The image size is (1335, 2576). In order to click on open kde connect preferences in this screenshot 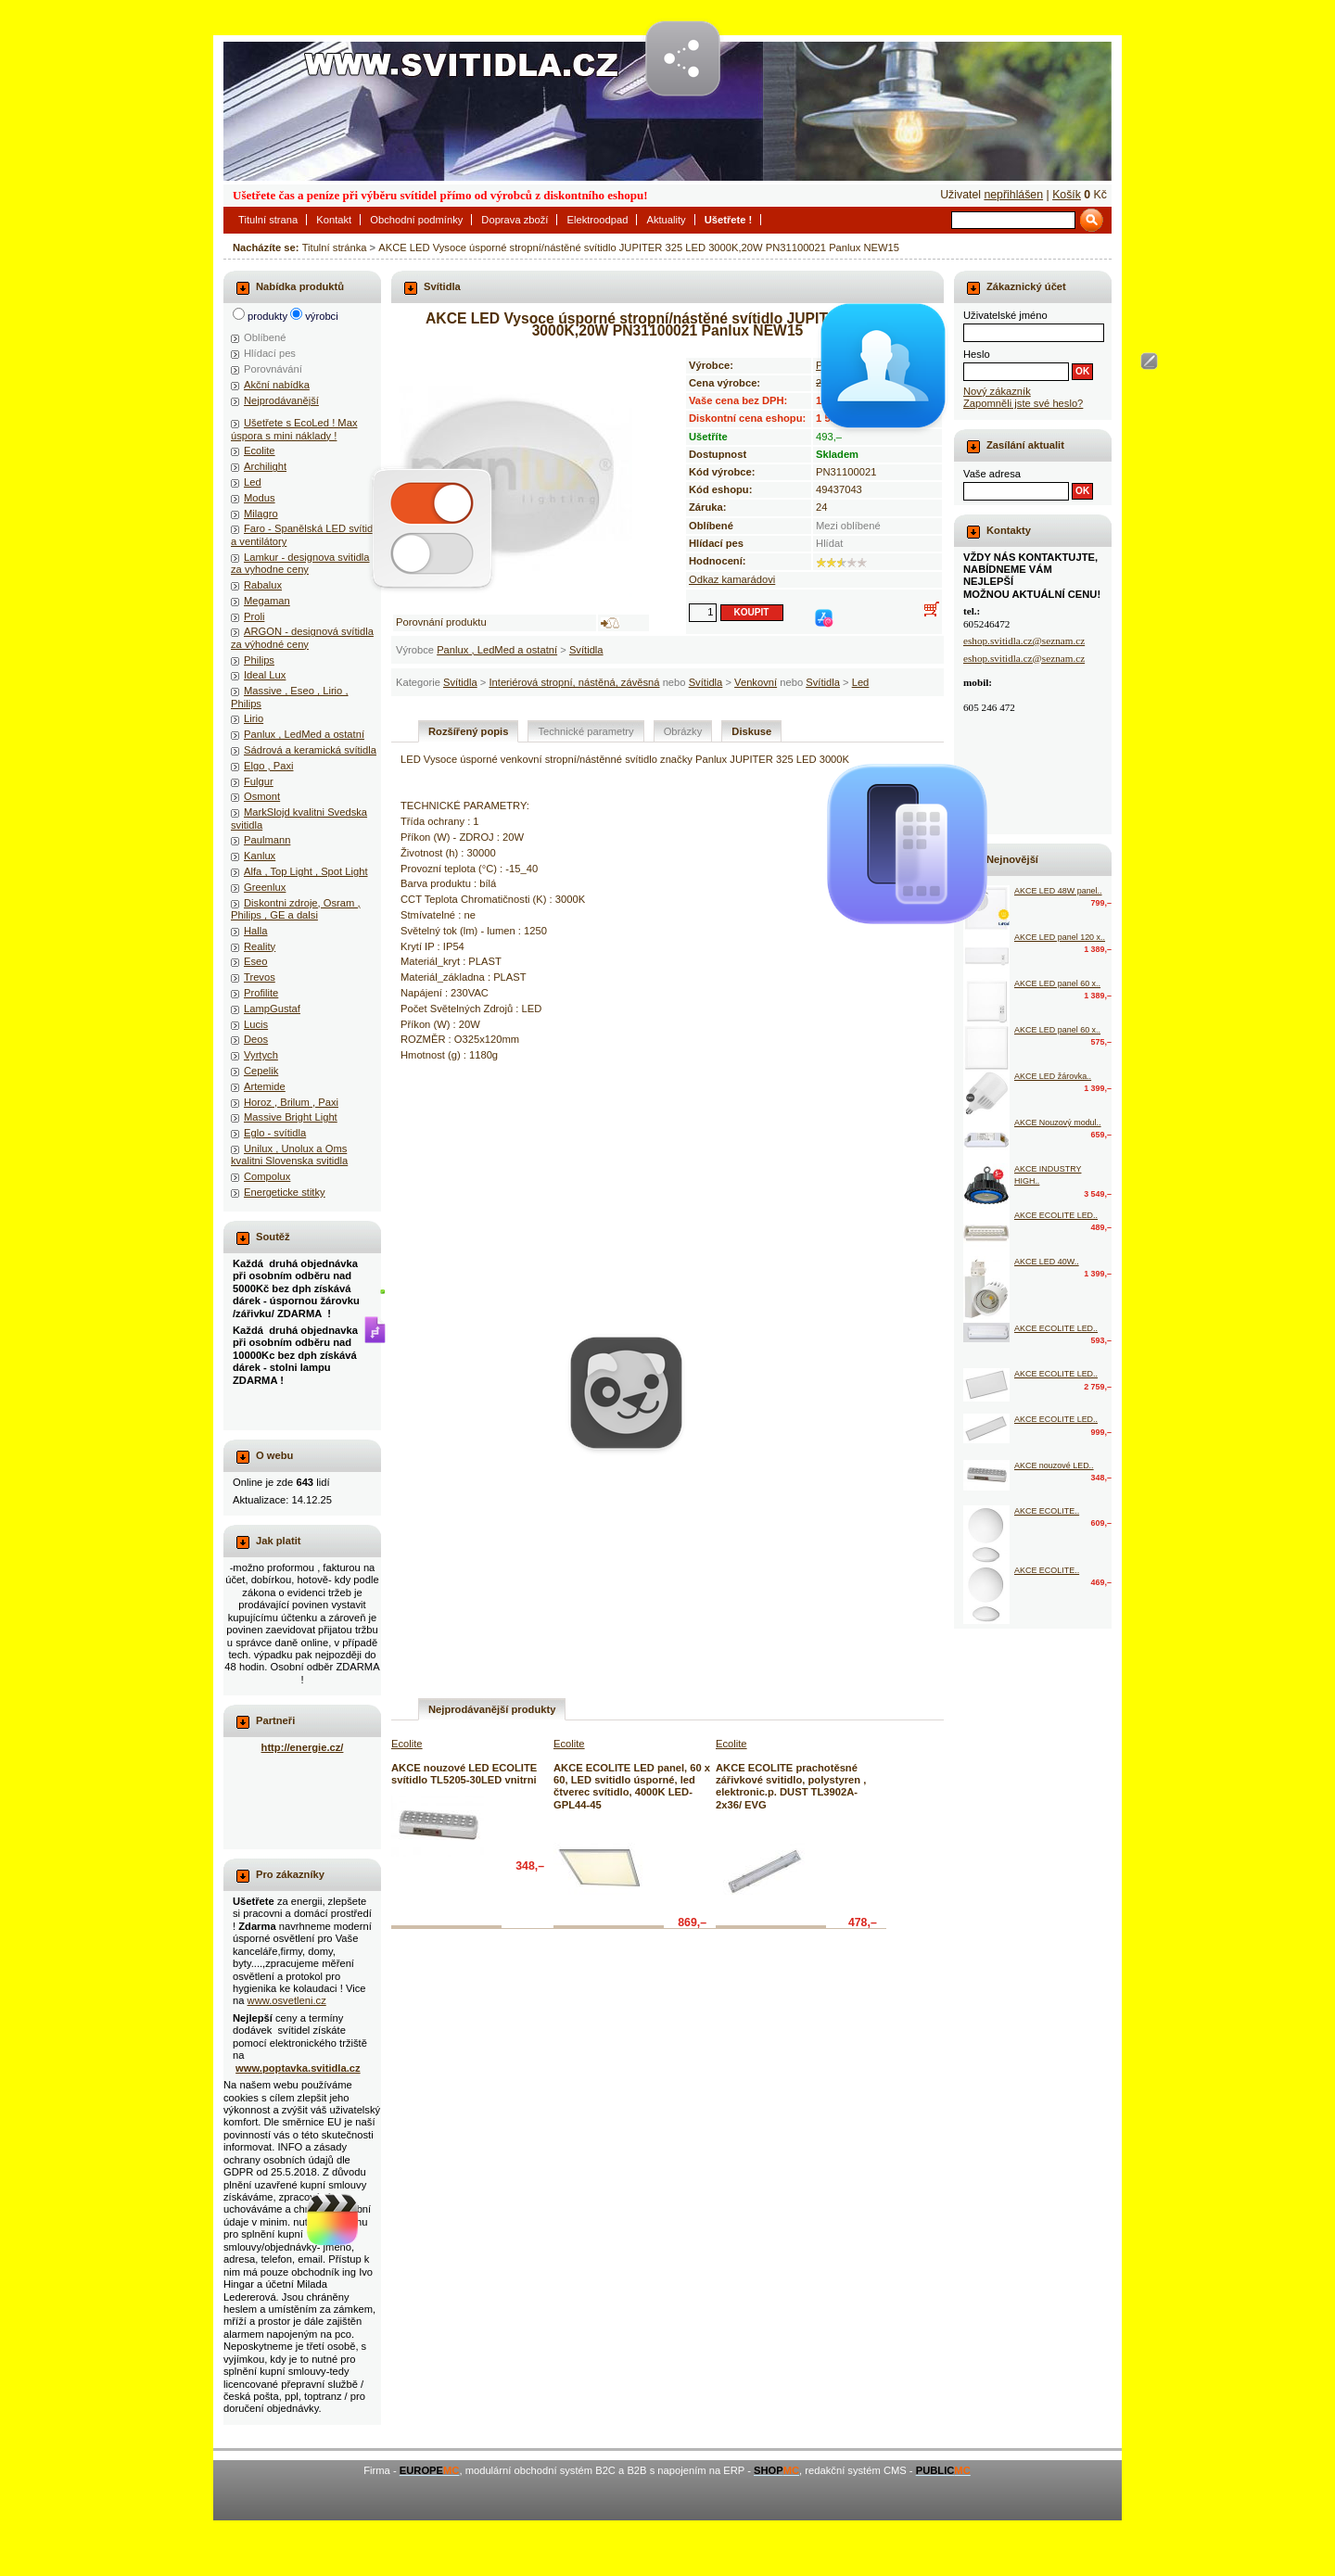, I will do `click(907, 844)`.